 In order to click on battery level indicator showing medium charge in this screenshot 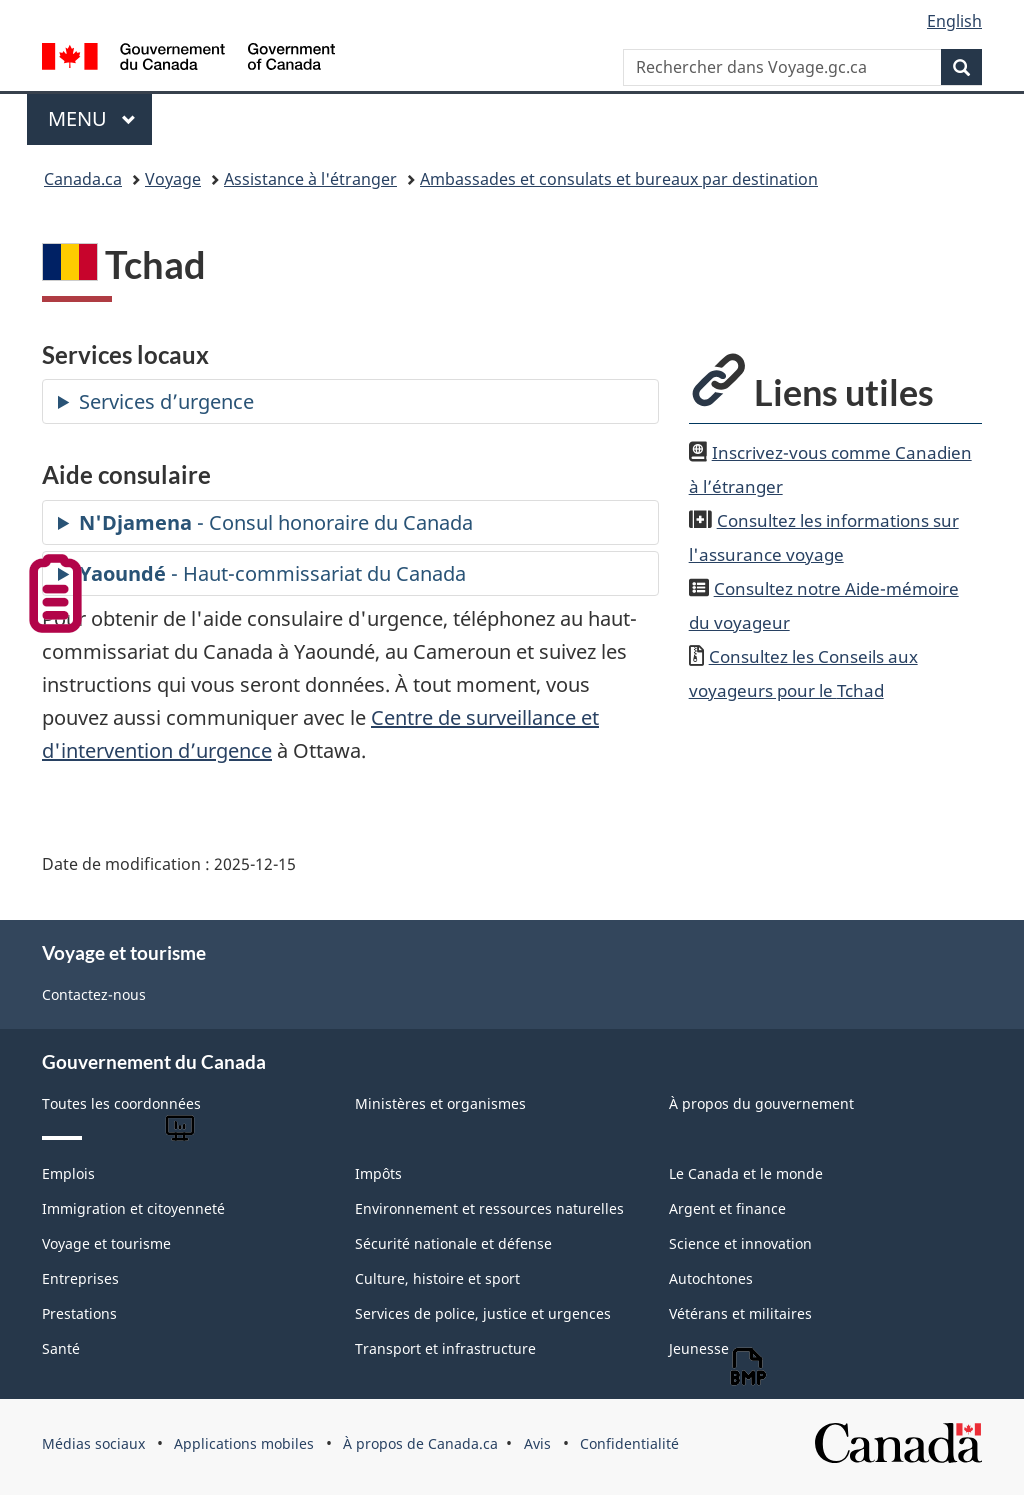, I will do `click(55, 593)`.